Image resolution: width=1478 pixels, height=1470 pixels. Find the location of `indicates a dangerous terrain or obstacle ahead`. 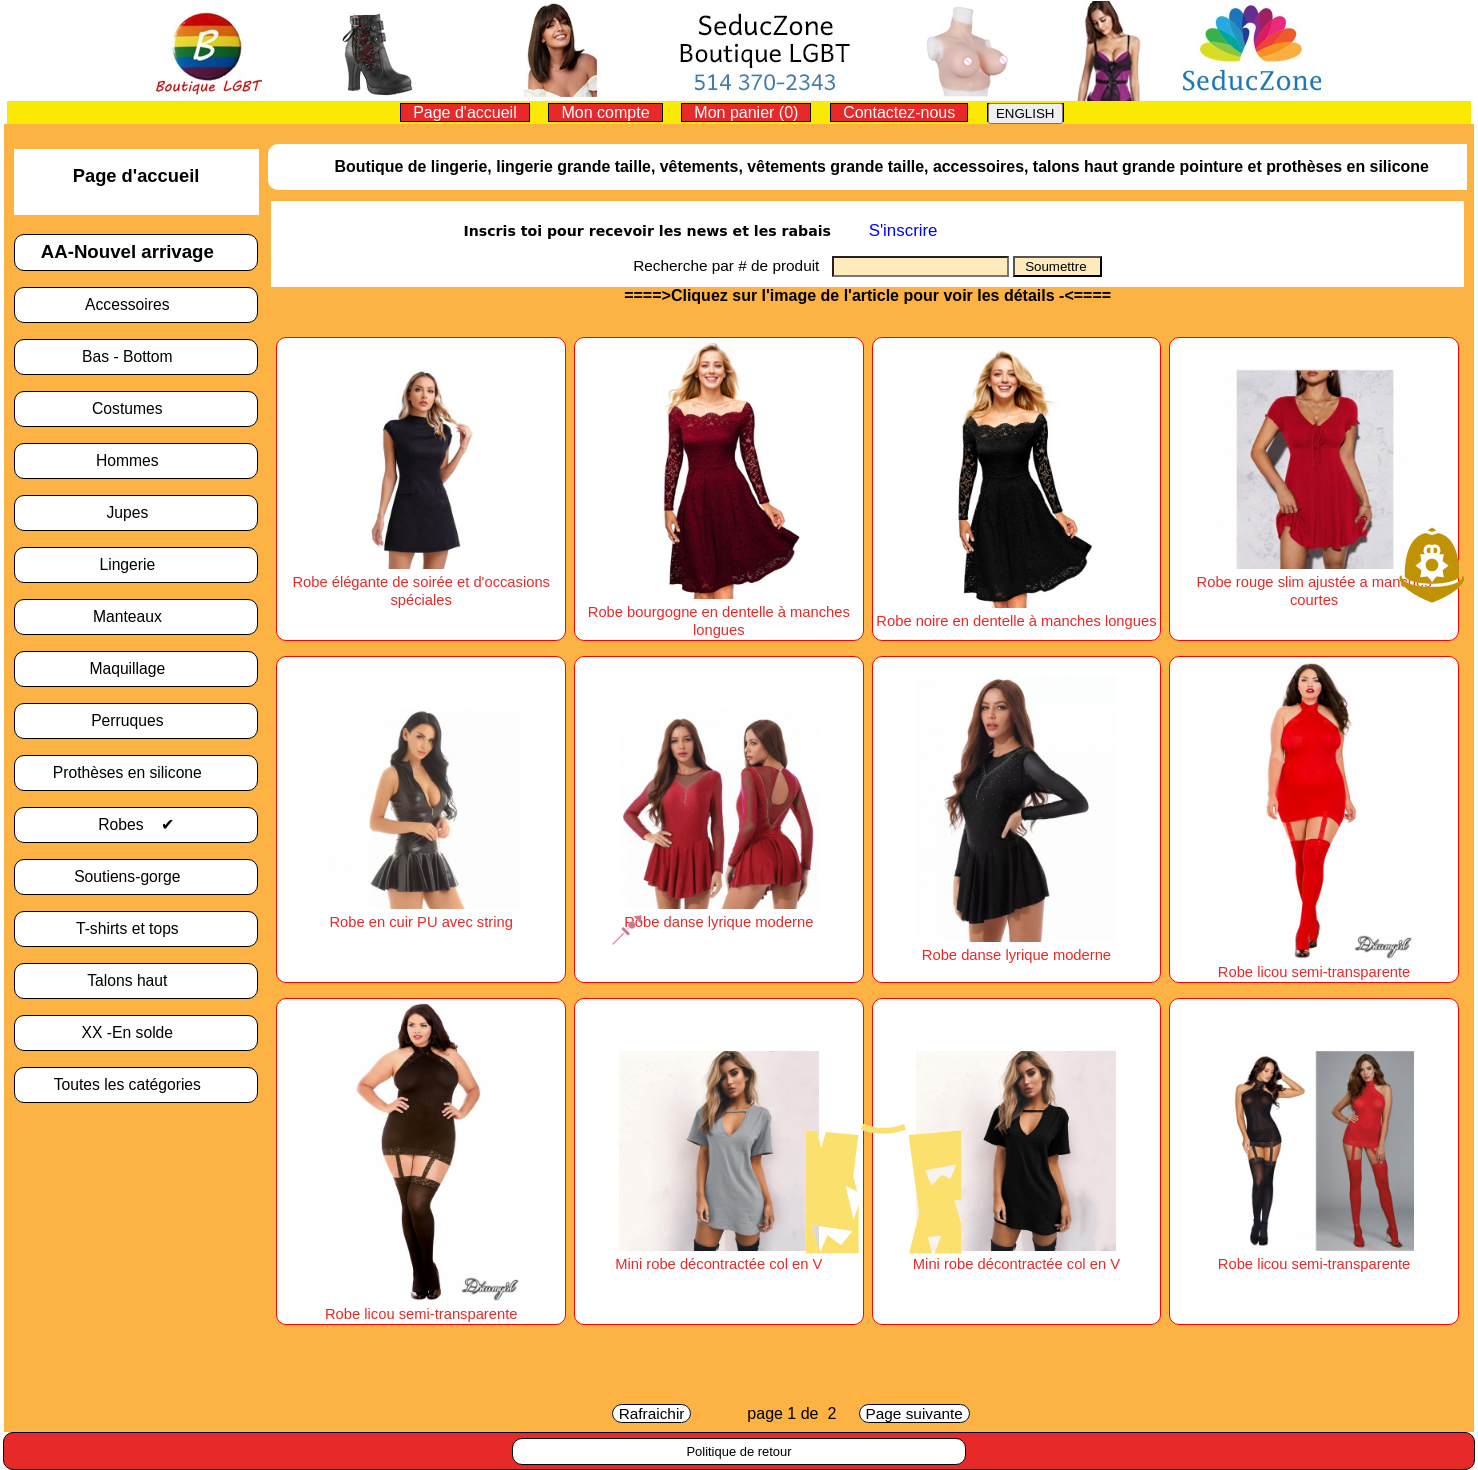

indicates a dangerous terrain or obstacle ahead is located at coordinates (883, 1175).